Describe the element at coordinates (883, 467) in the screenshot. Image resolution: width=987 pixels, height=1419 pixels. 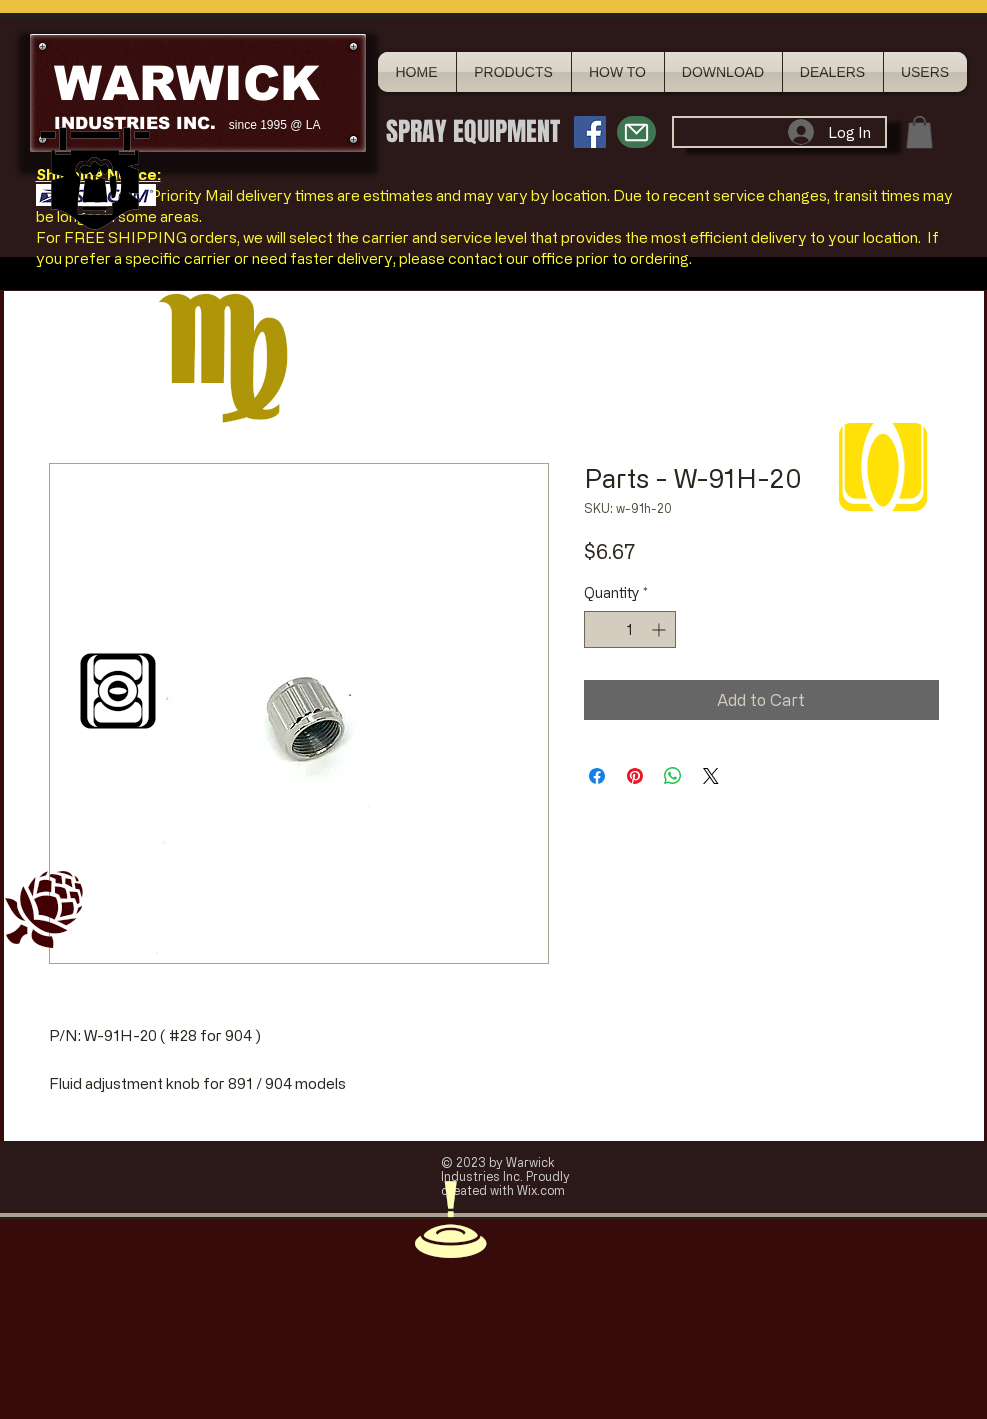
I see `decorative design element or placeholder graphic` at that location.